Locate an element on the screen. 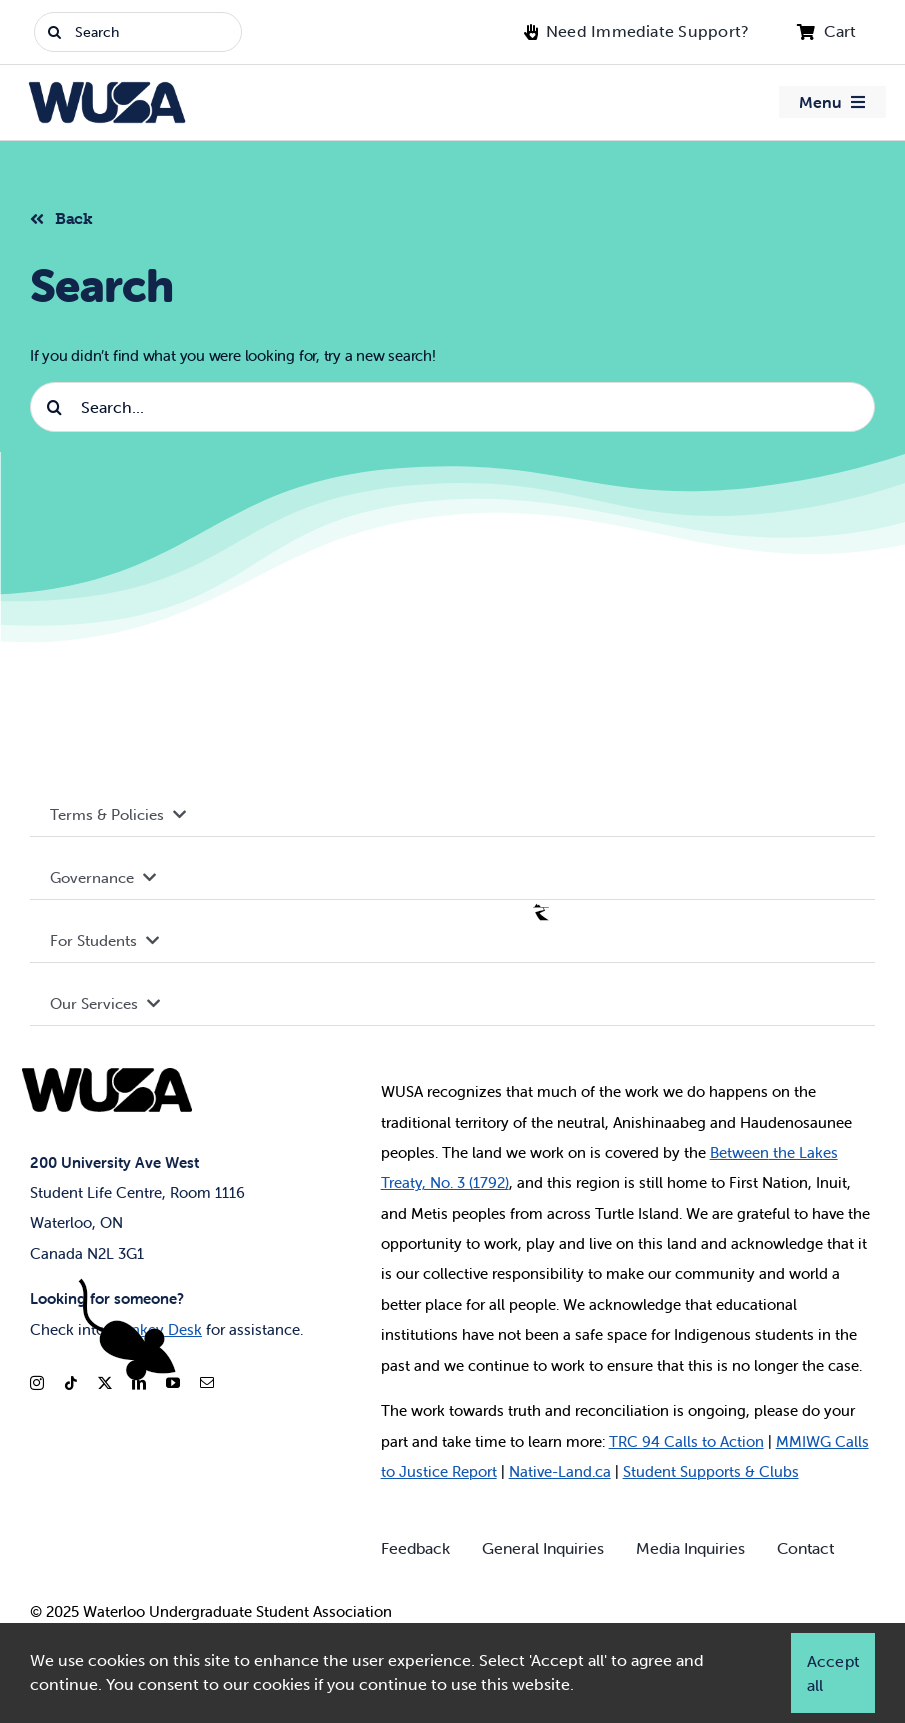 This screenshot has height=1723, width=905. start a road trip or journey mode is located at coordinates (541, 912).